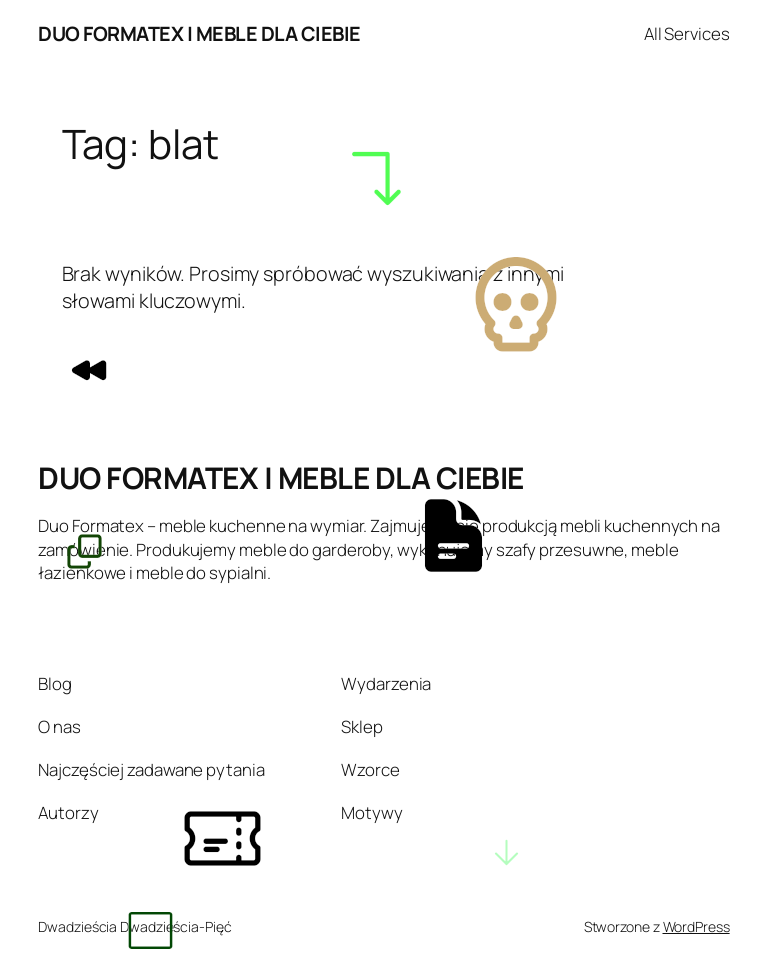 The width and height of the screenshot is (768, 975). What do you see at coordinates (90, 369) in the screenshot?
I see `rewind or skip to previous track` at bounding box center [90, 369].